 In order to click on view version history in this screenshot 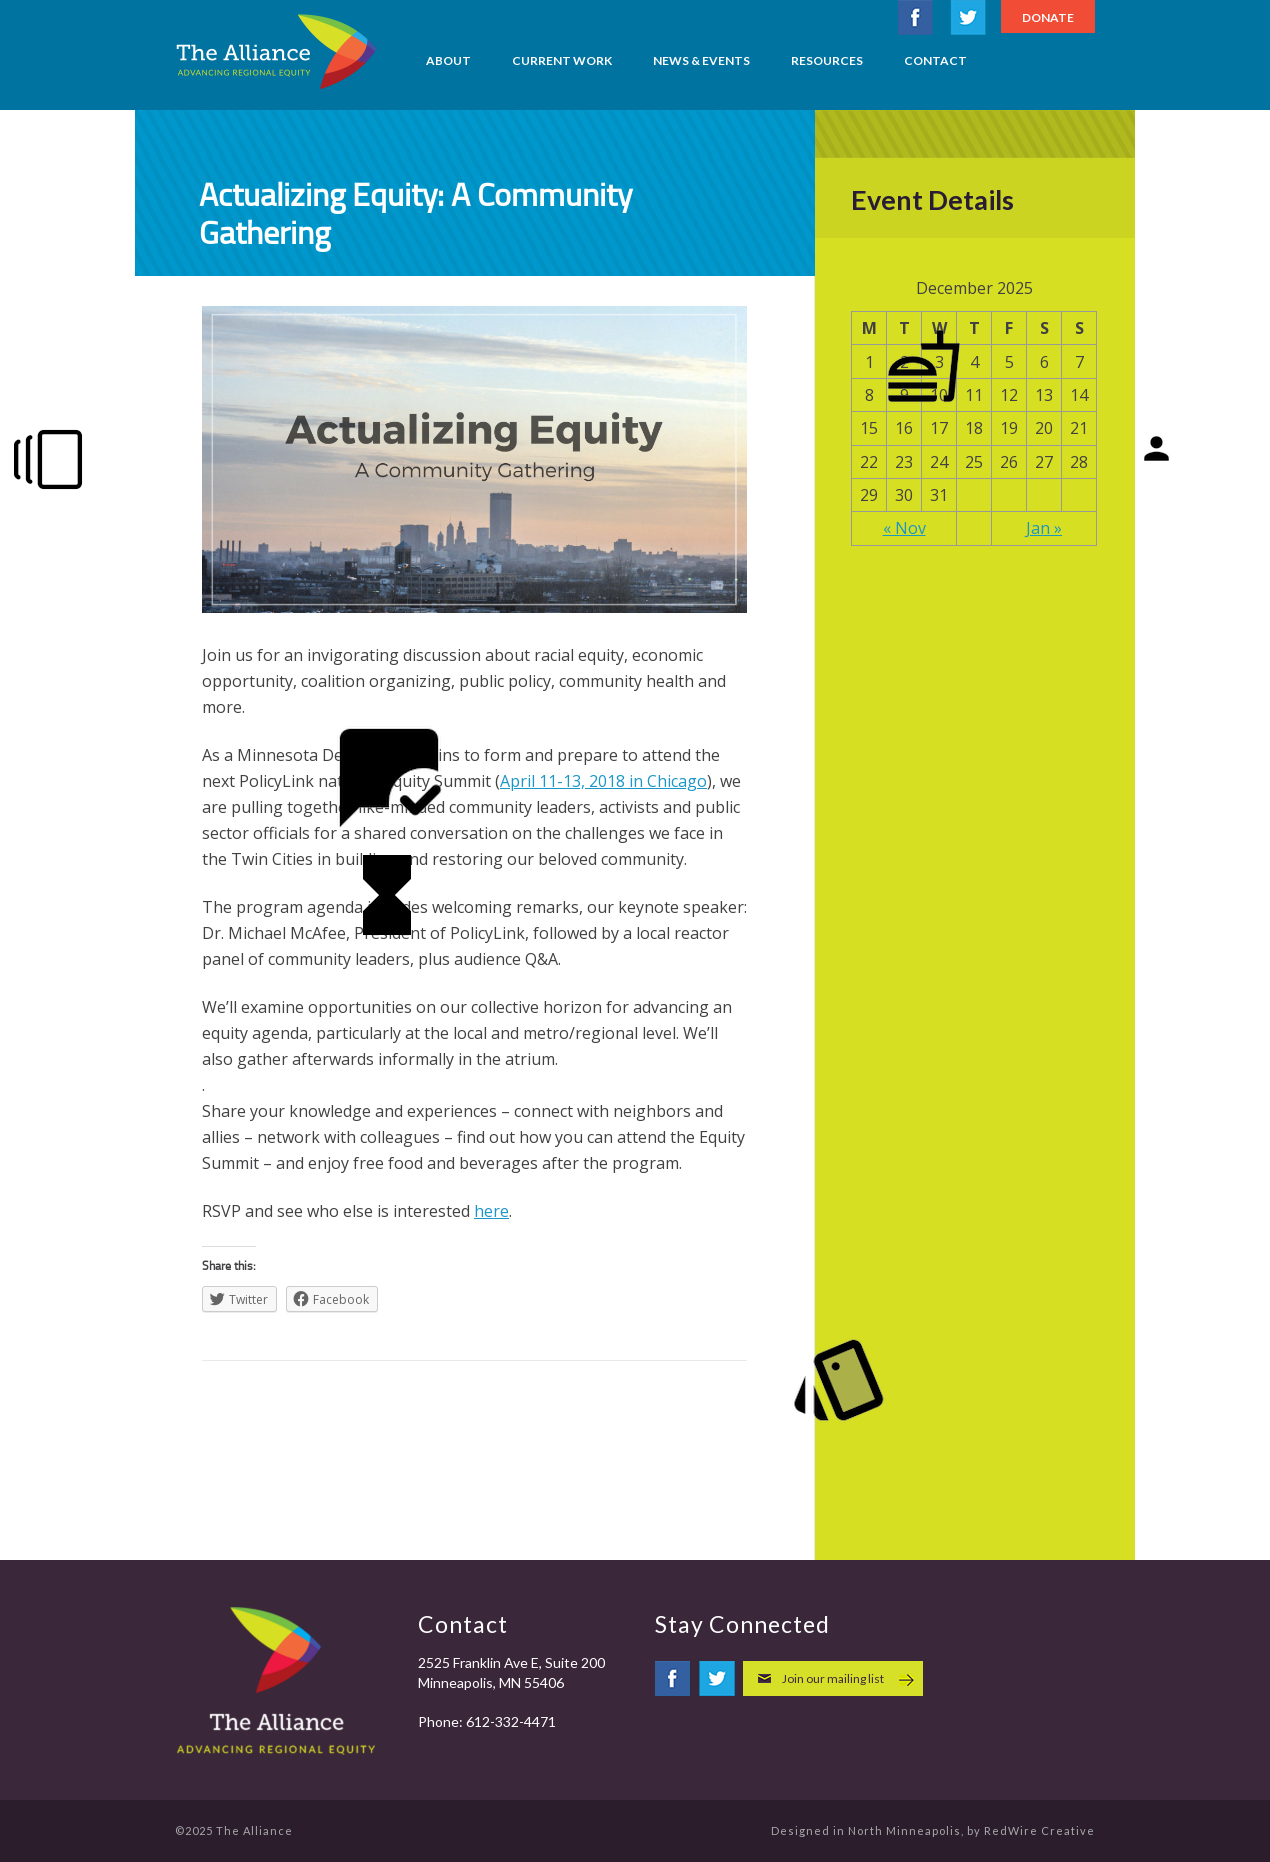, I will do `click(49, 459)`.